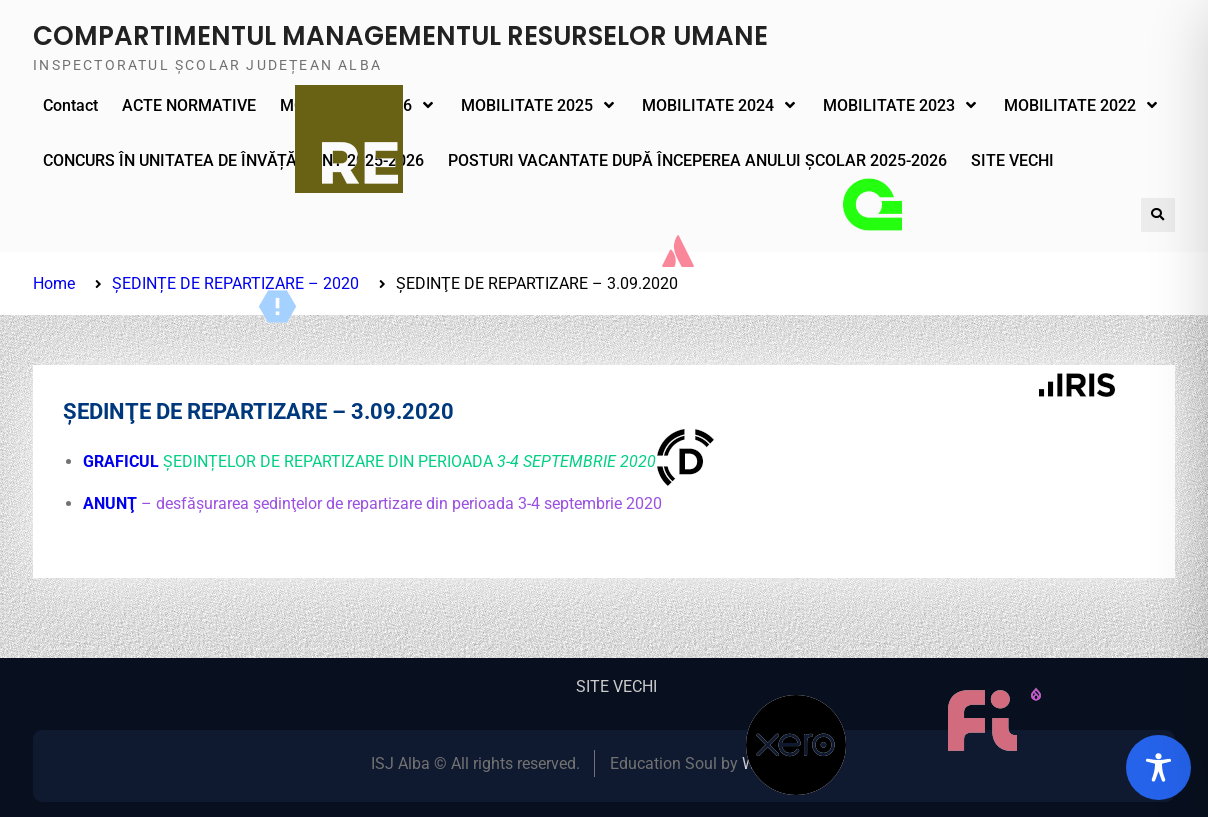 Image resolution: width=1208 pixels, height=817 pixels. I want to click on open xero accounting software, so click(796, 745).